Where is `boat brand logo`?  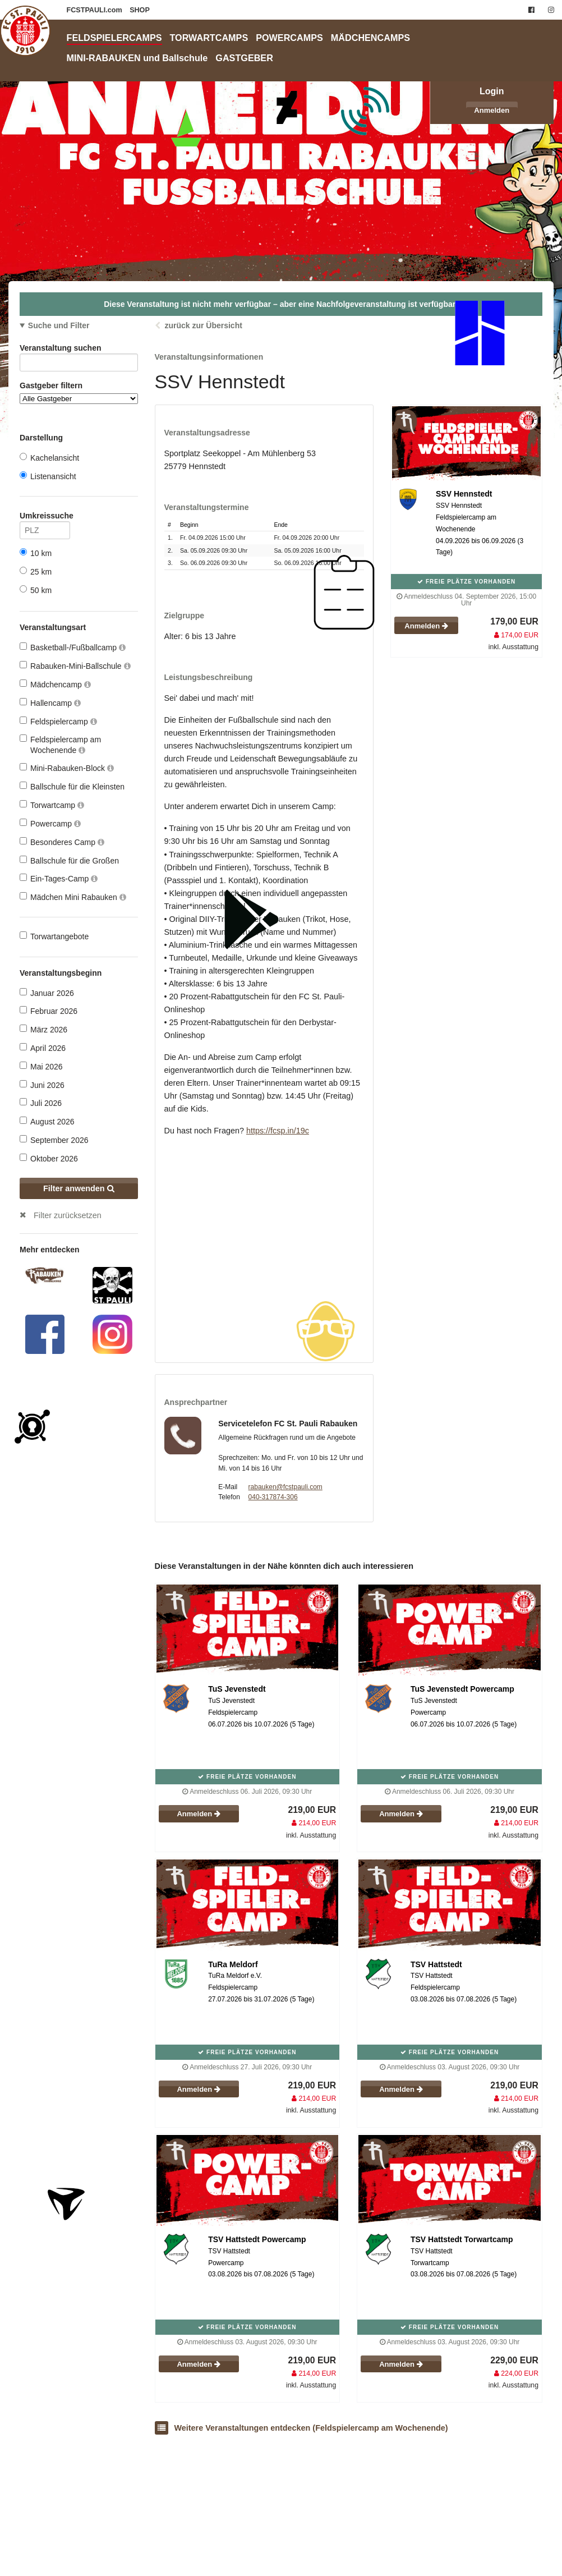 boat brand logo is located at coordinates (186, 128).